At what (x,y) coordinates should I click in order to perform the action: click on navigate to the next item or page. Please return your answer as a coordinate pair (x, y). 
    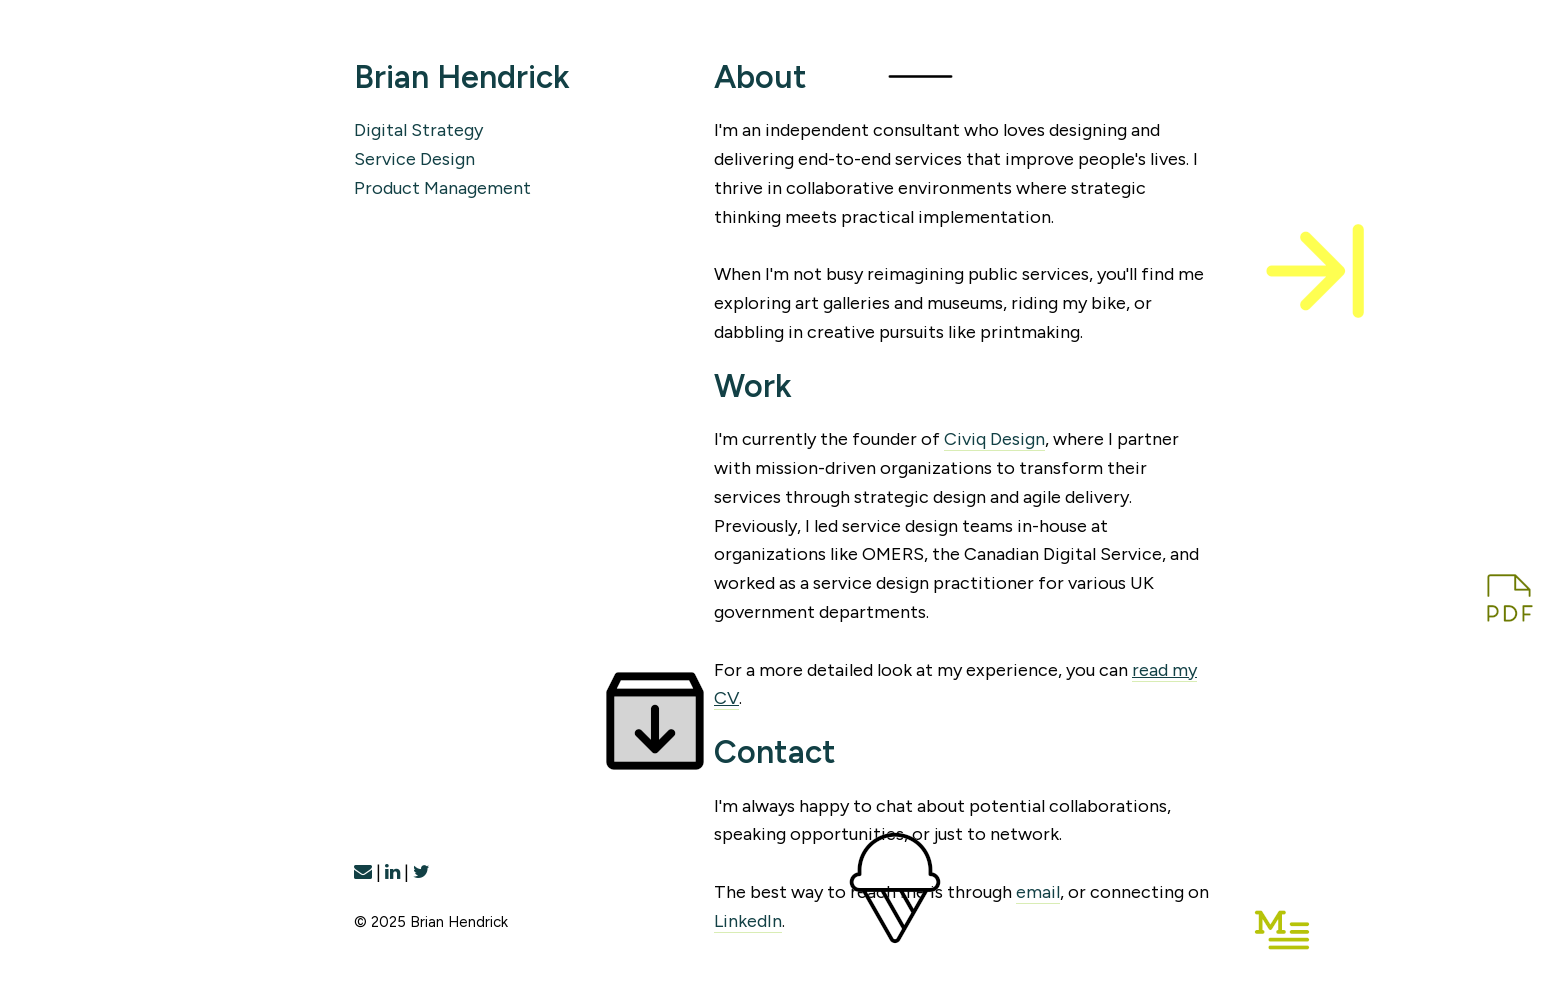
    Looking at the image, I should click on (1317, 271).